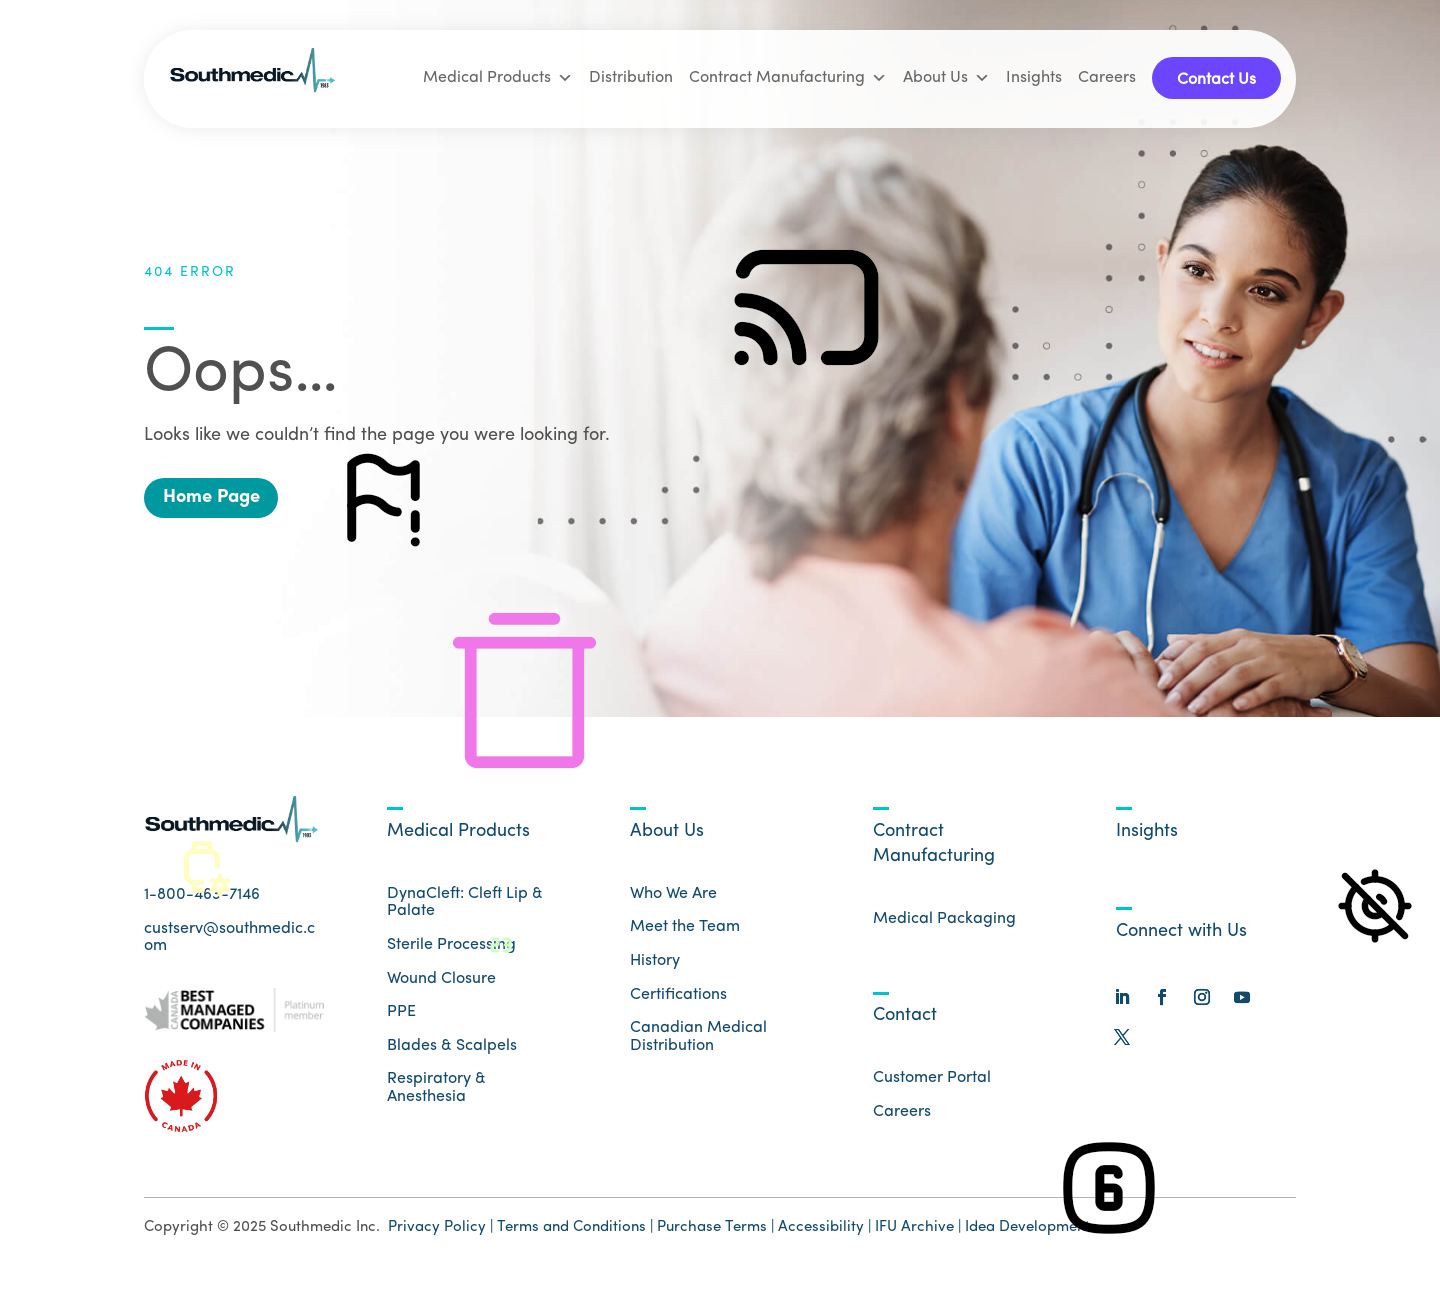 Image resolution: width=1440 pixels, height=1291 pixels. I want to click on delete an item, so click(524, 696).